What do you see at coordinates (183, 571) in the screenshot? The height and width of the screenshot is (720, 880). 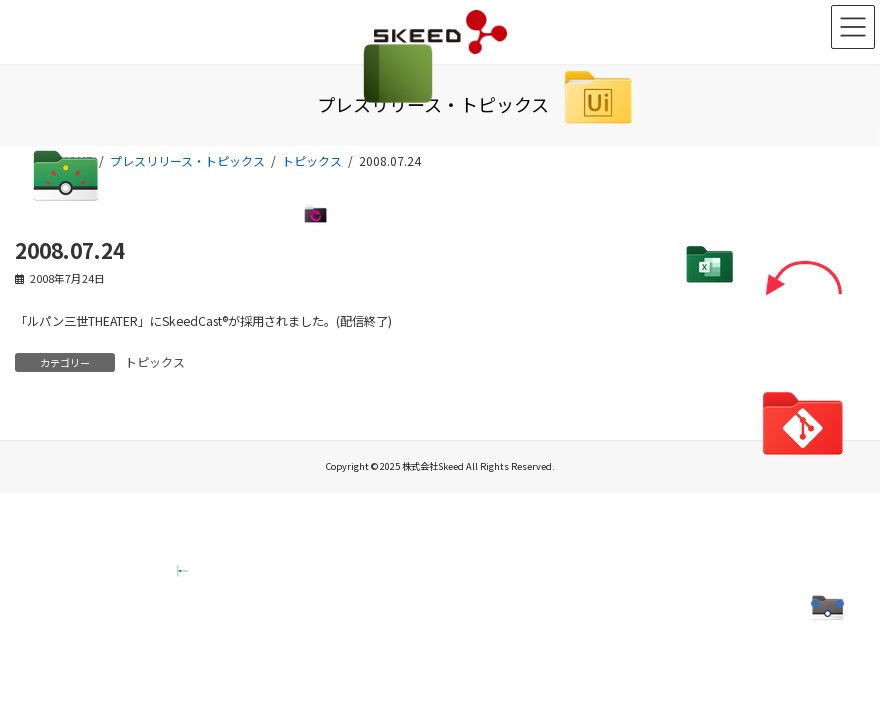 I see `go to the first item in a list or sequence` at bounding box center [183, 571].